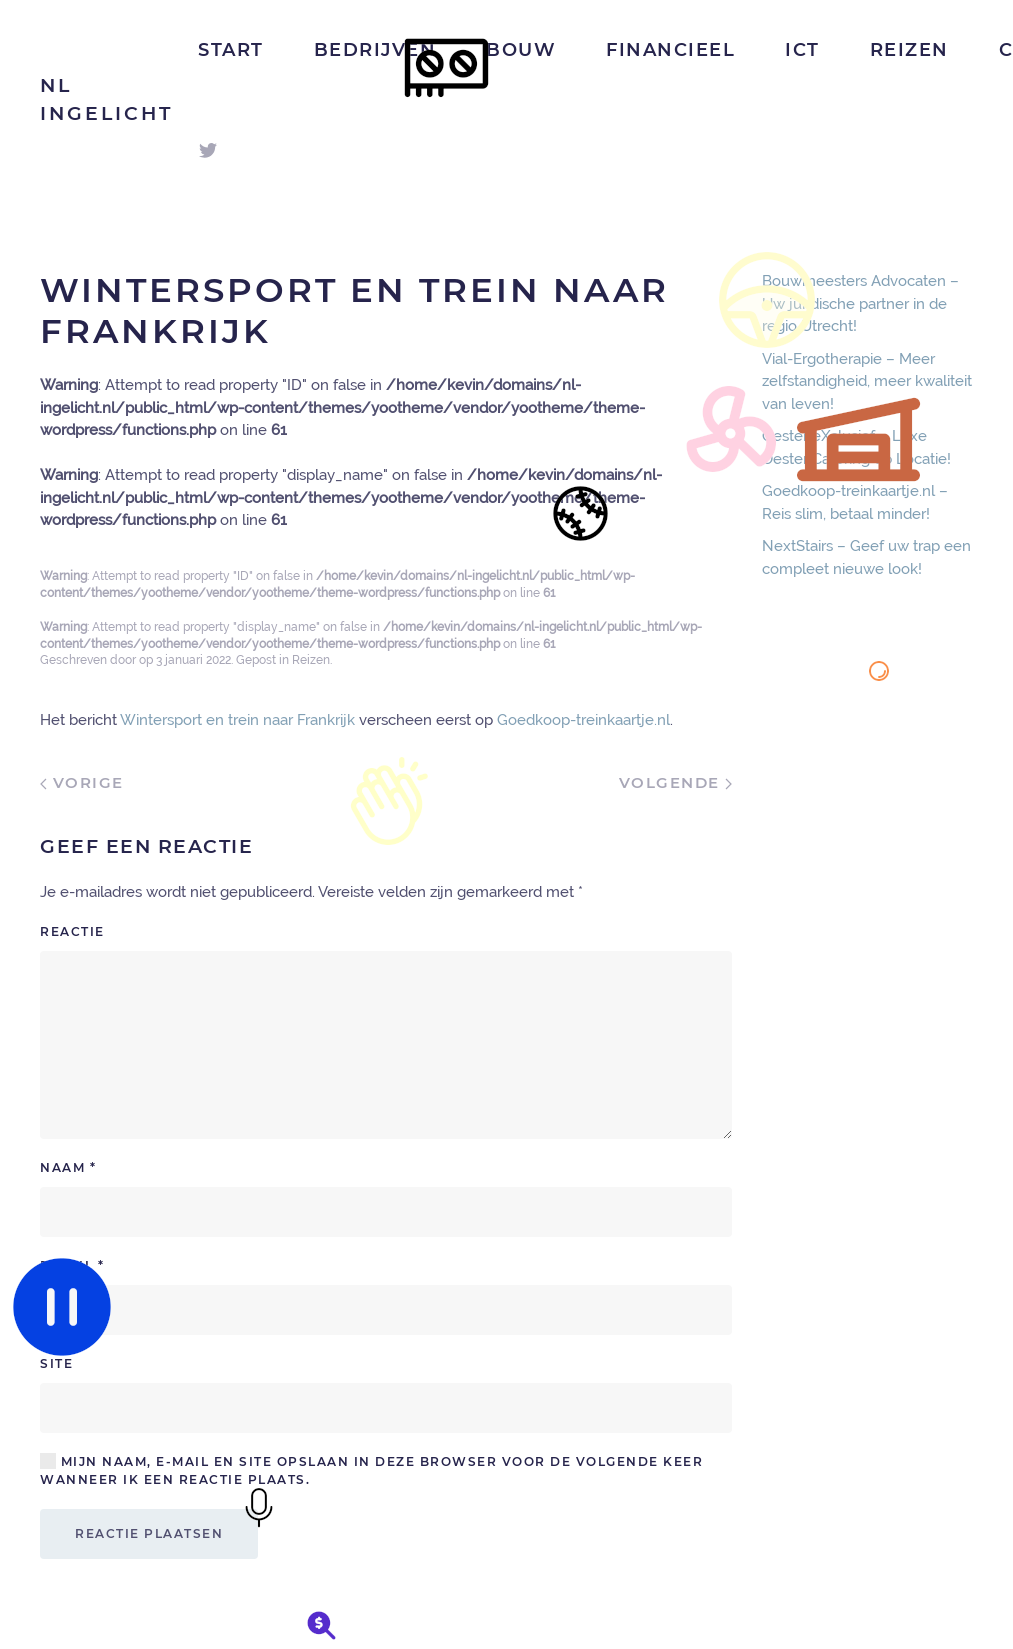 This screenshot has width=1013, height=1649. I want to click on view graphics card or GPU information, so click(446, 66).